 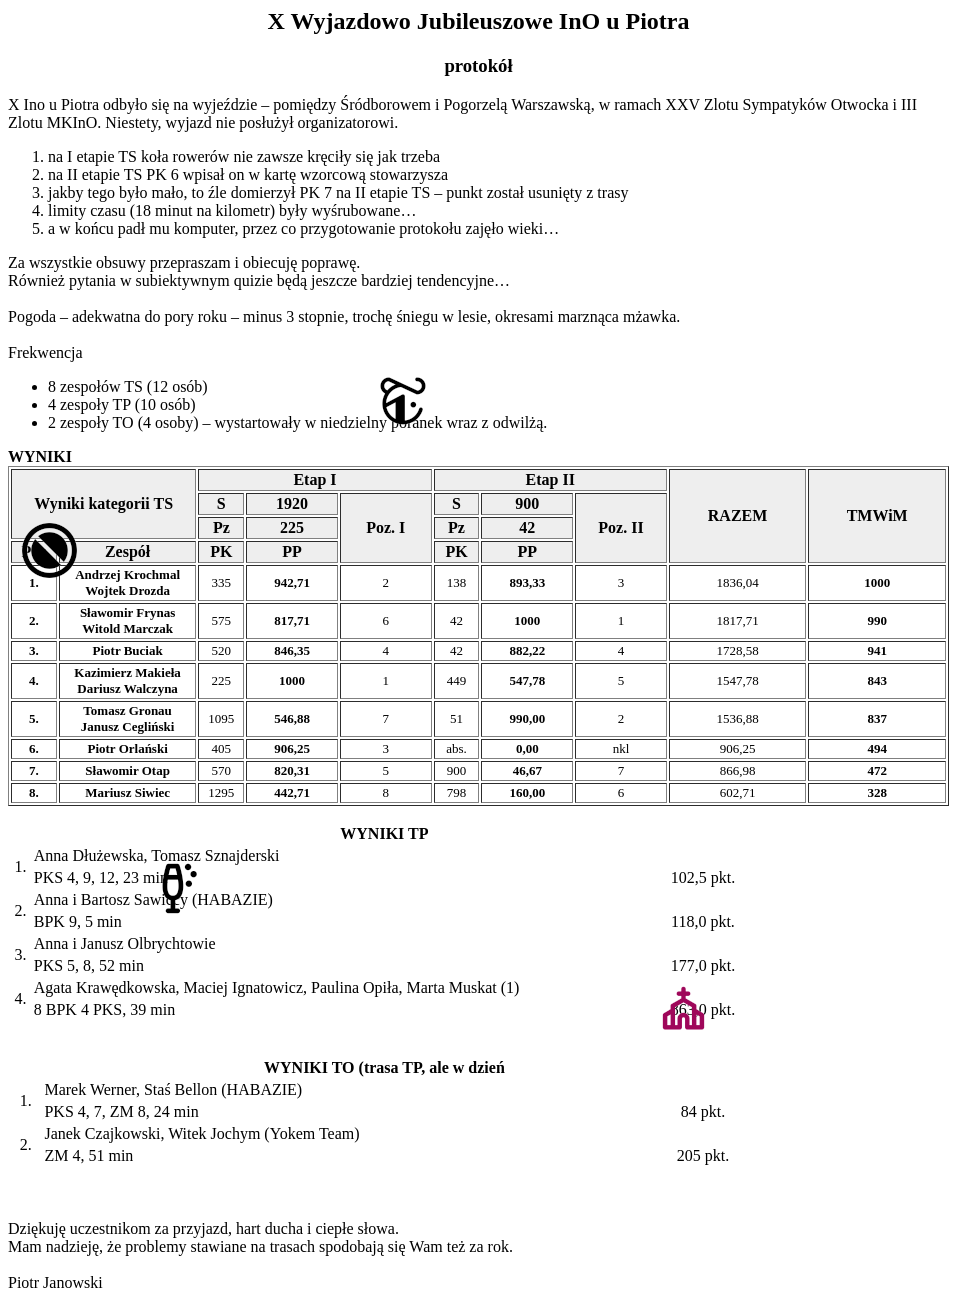 What do you see at coordinates (174, 888) in the screenshot?
I see `celebrate an achievement or milestone` at bounding box center [174, 888].